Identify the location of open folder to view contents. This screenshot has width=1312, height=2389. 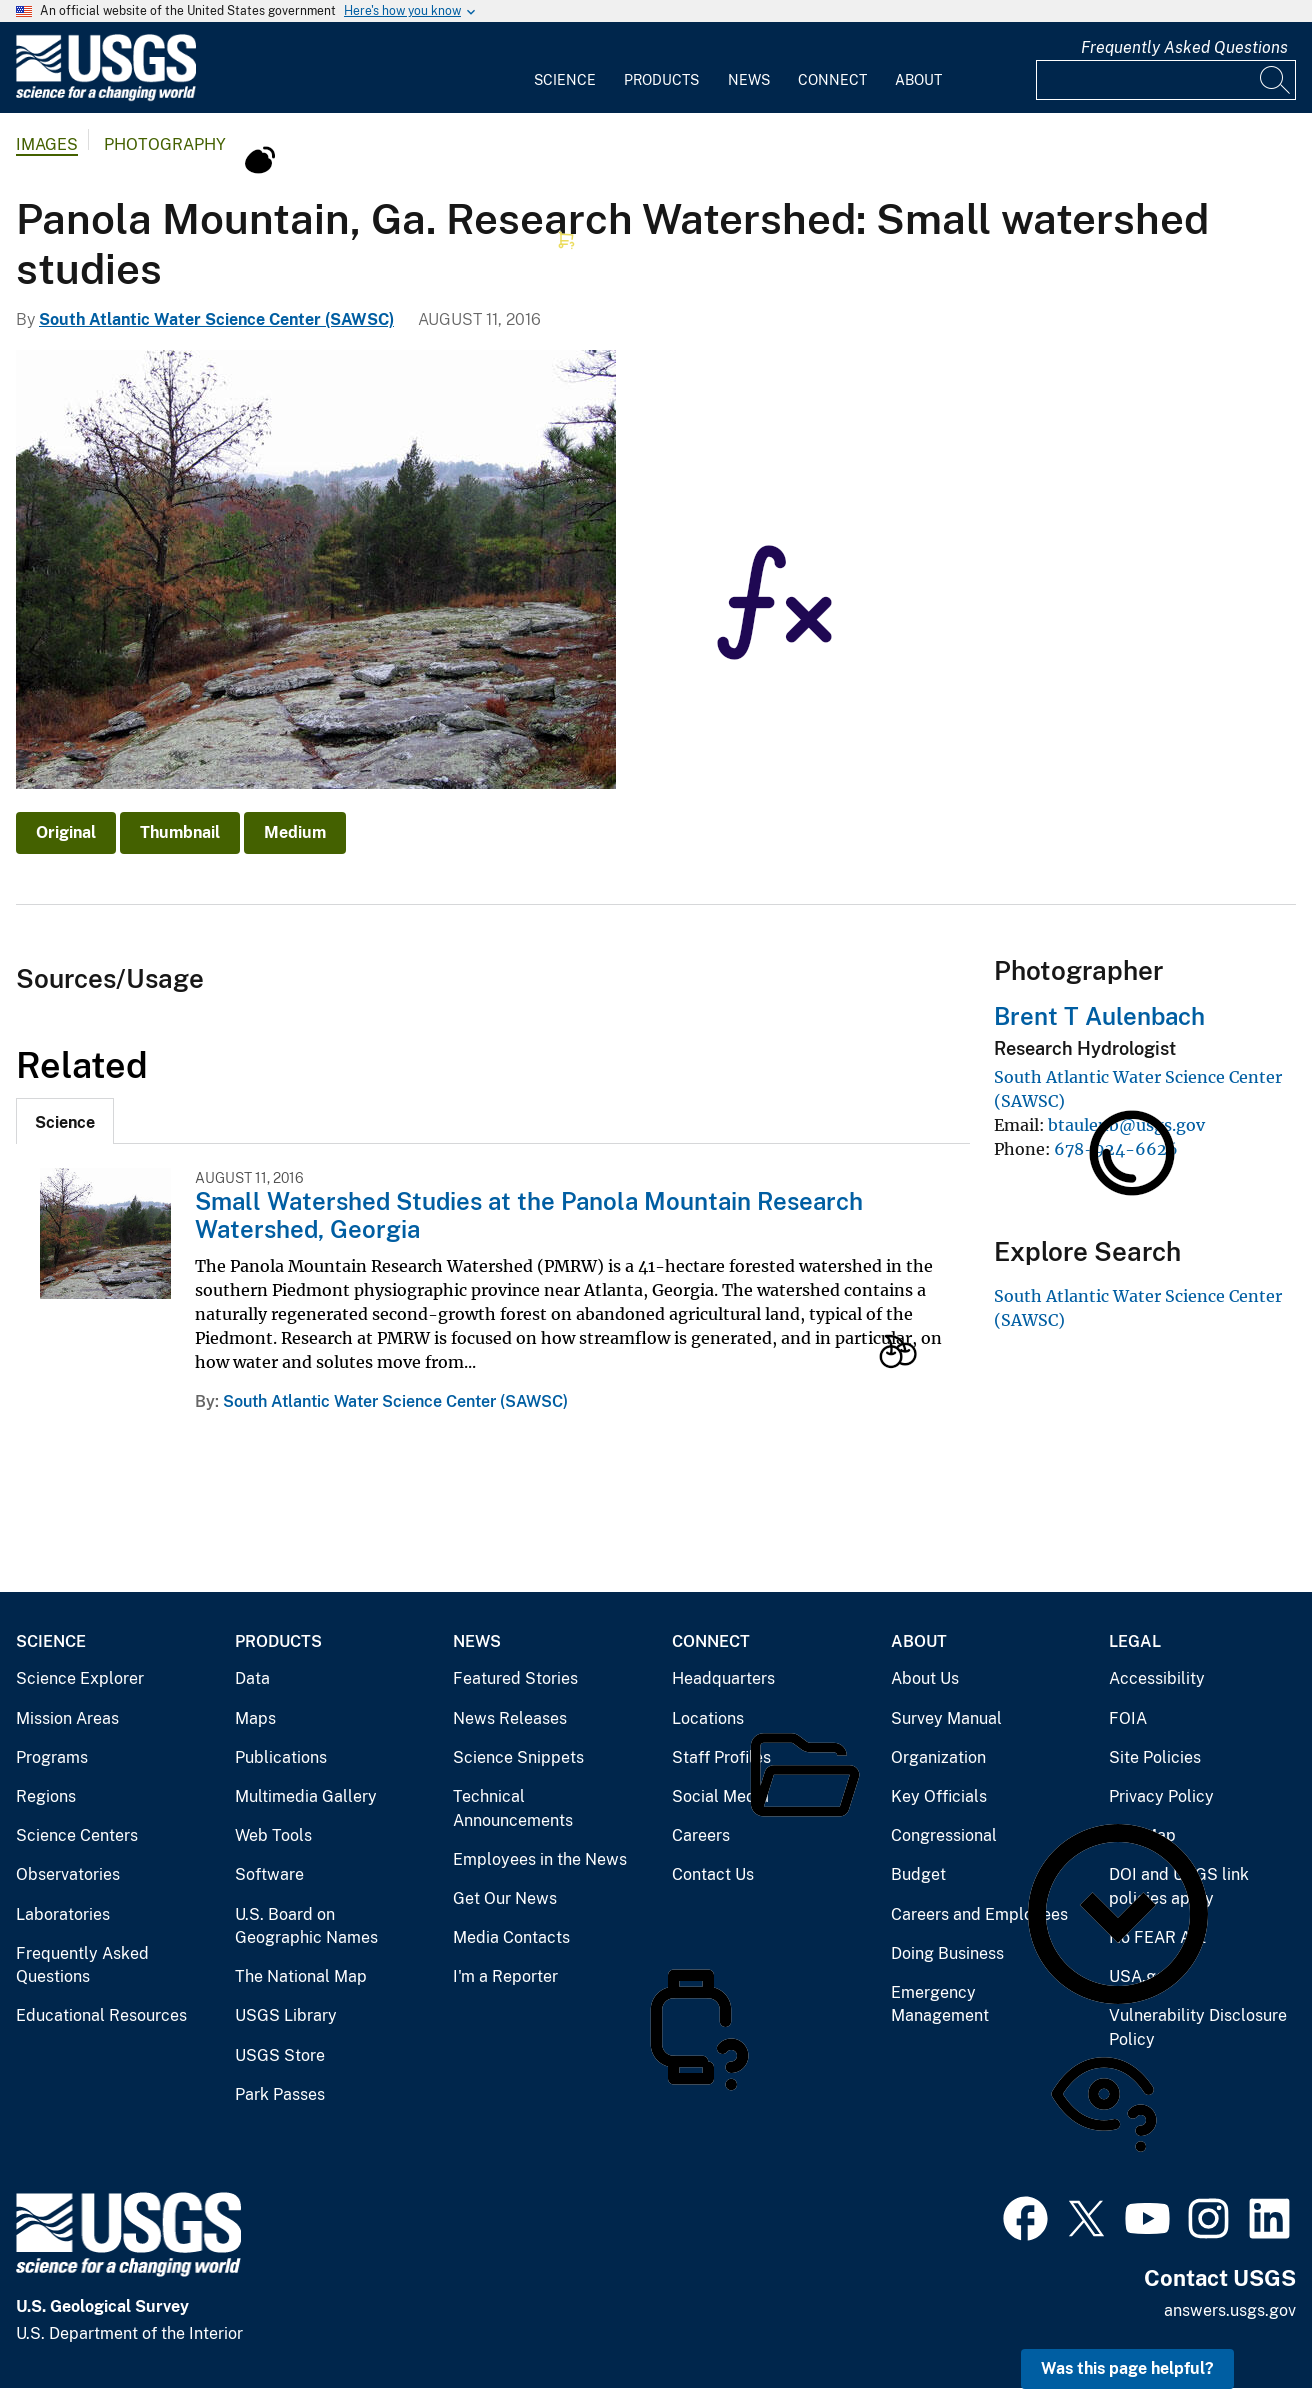
(802, 1778).